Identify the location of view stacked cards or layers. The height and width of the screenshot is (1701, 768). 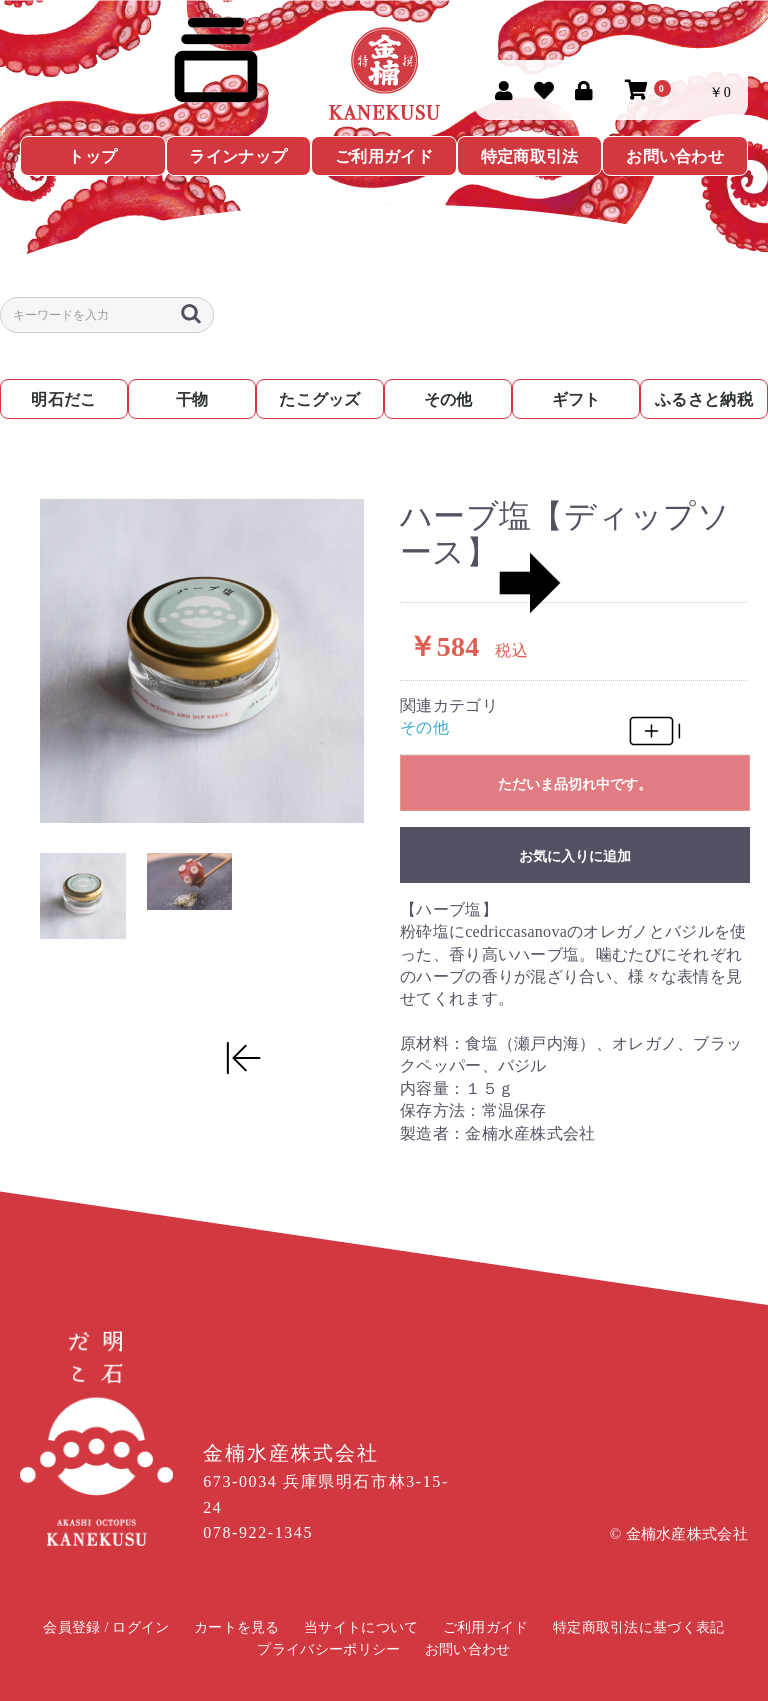
(216, 64).